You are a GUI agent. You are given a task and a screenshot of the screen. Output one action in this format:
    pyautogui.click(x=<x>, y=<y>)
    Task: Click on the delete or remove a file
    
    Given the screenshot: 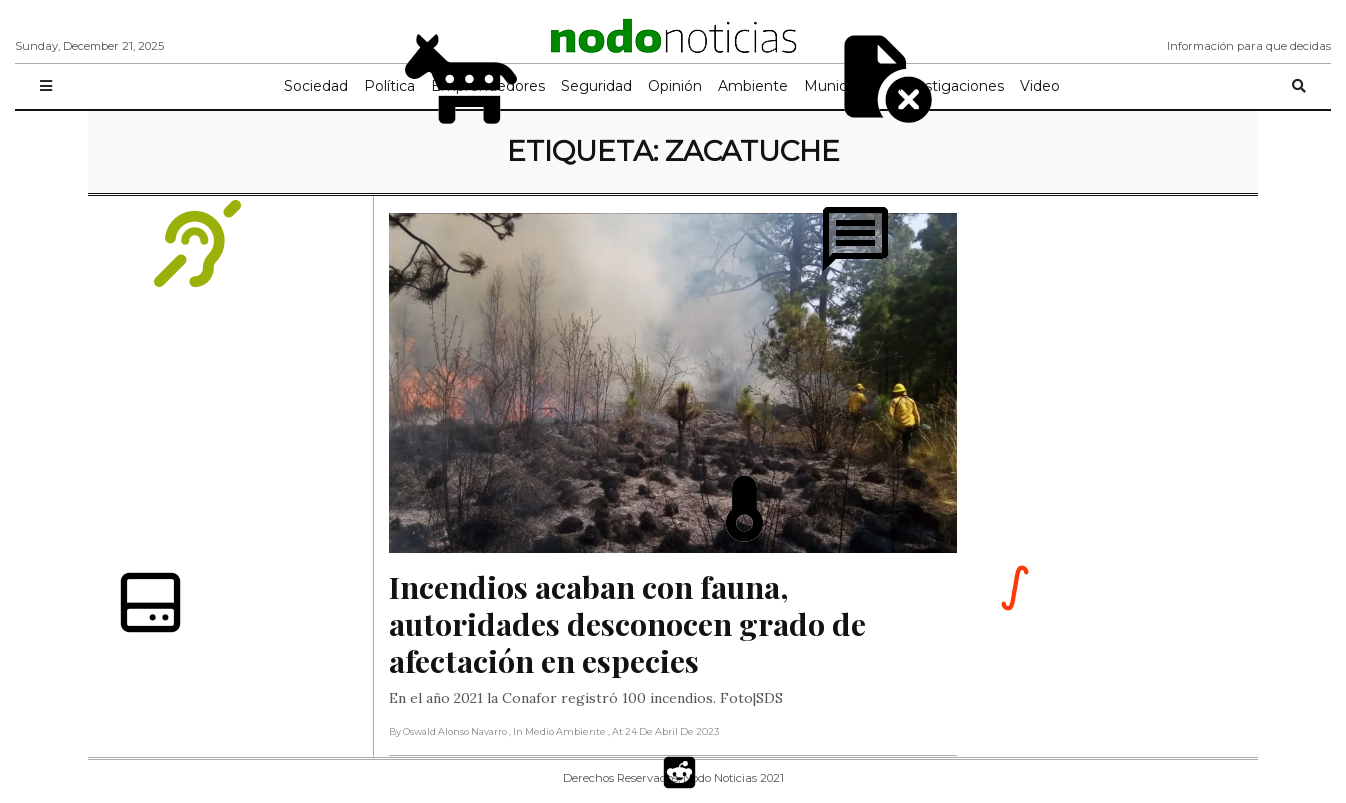 What is the action you would take?
    pyautogui.click(x=885, y=76)
    